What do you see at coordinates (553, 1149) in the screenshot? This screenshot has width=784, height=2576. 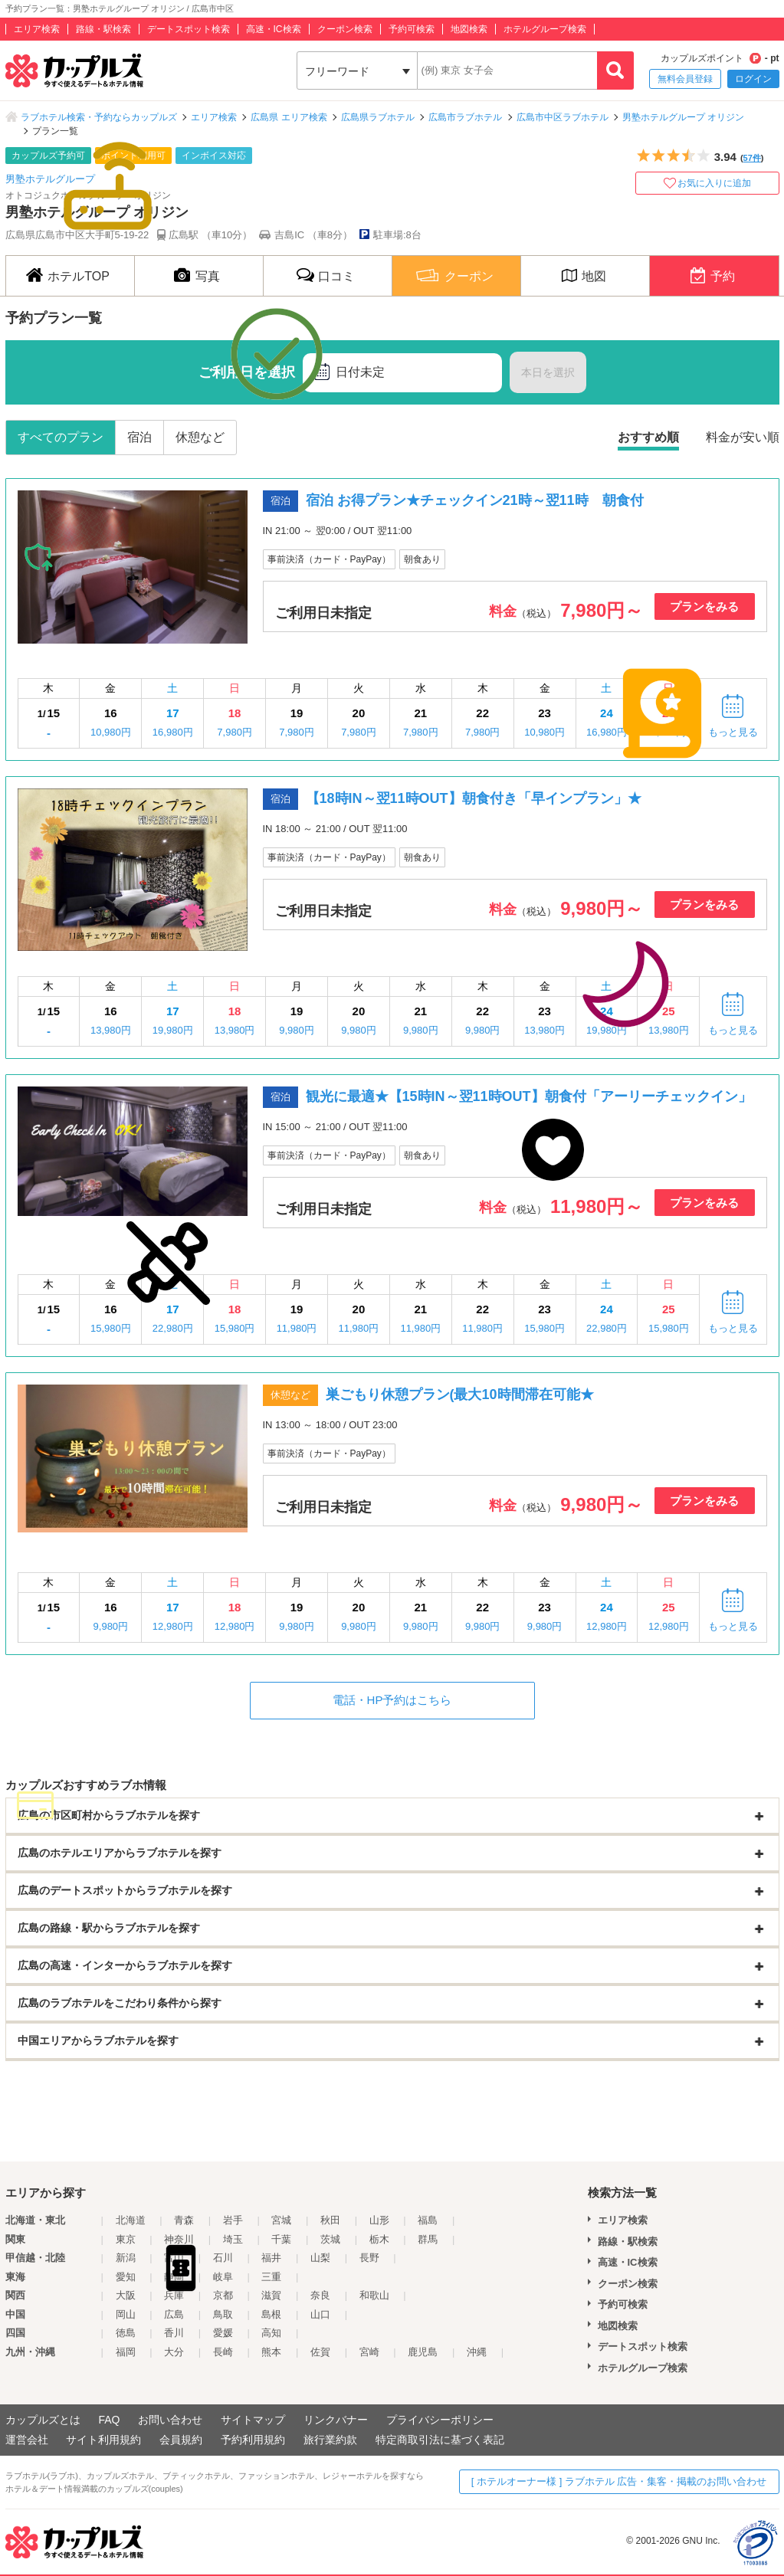 I see `like or favorite an item in your feed` at bounding box center [553, 1149].